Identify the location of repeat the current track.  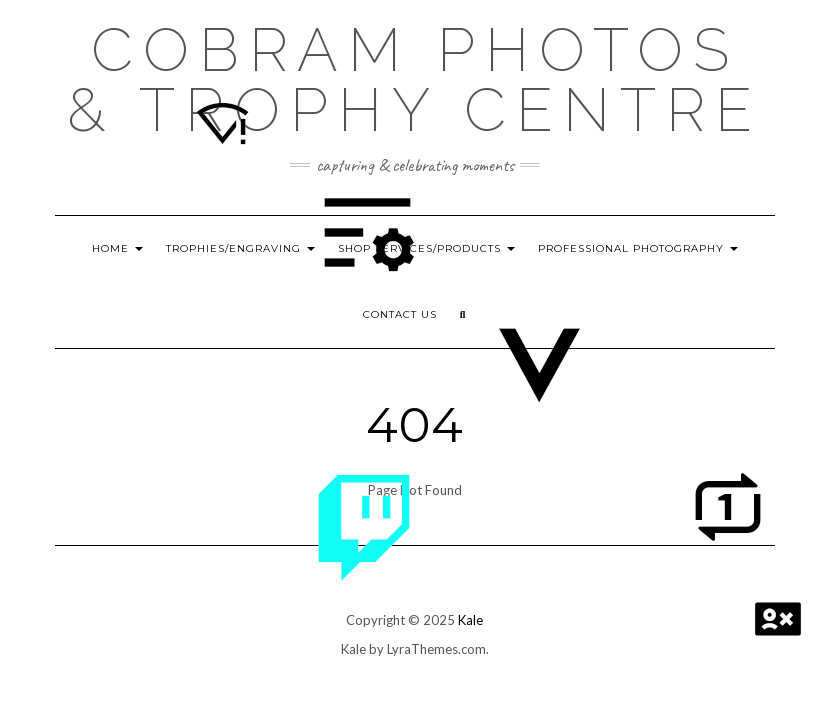
(728, 507).